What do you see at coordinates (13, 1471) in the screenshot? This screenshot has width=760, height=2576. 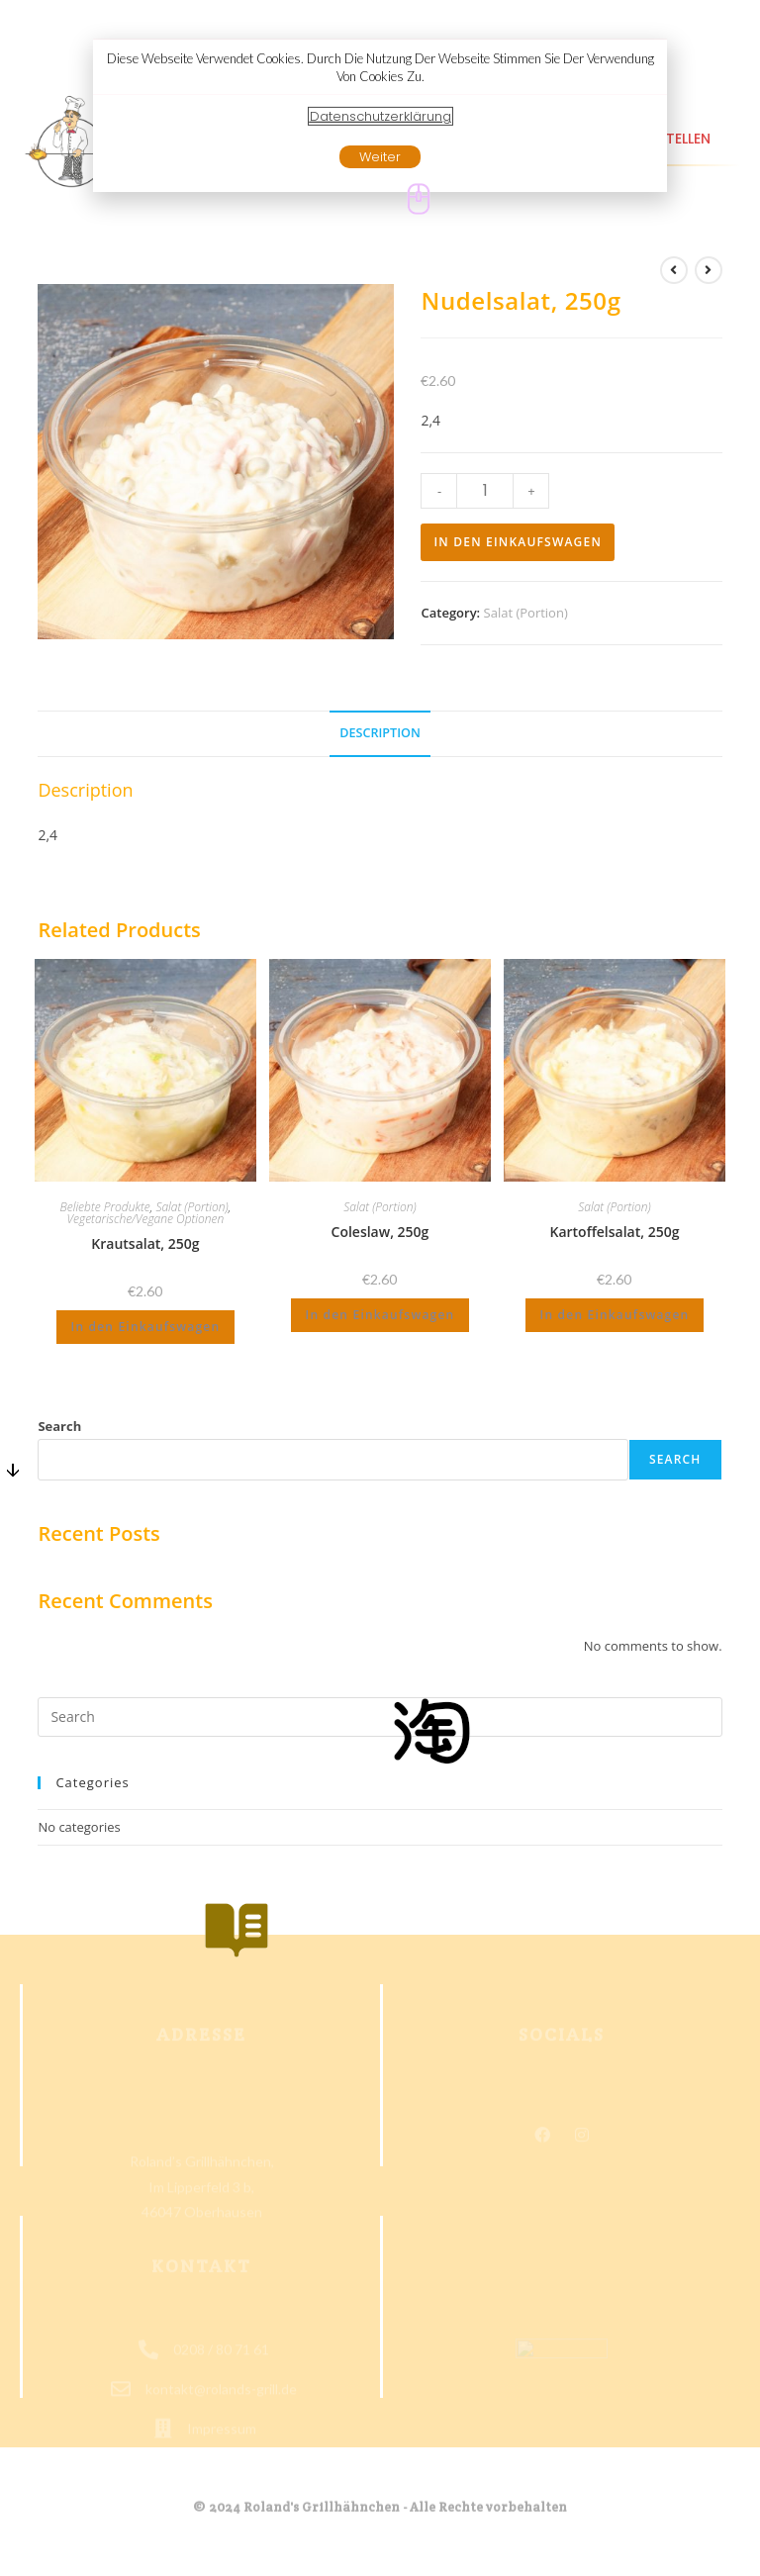 I see `scroll down or view more content` at bounding box center [13, 1471].